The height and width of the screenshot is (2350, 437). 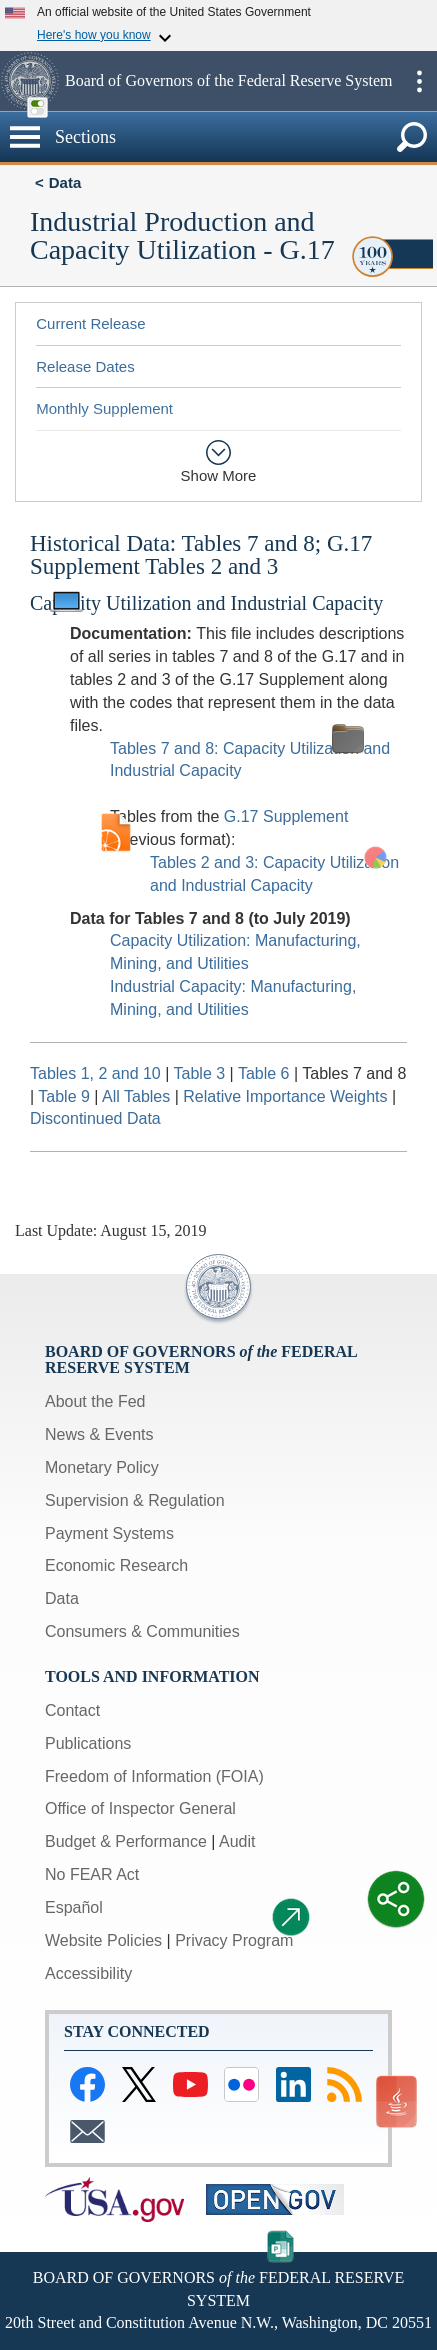 I want to click on indicates a symbolic link or shortcut to another file, so click(x=291, y=1917).